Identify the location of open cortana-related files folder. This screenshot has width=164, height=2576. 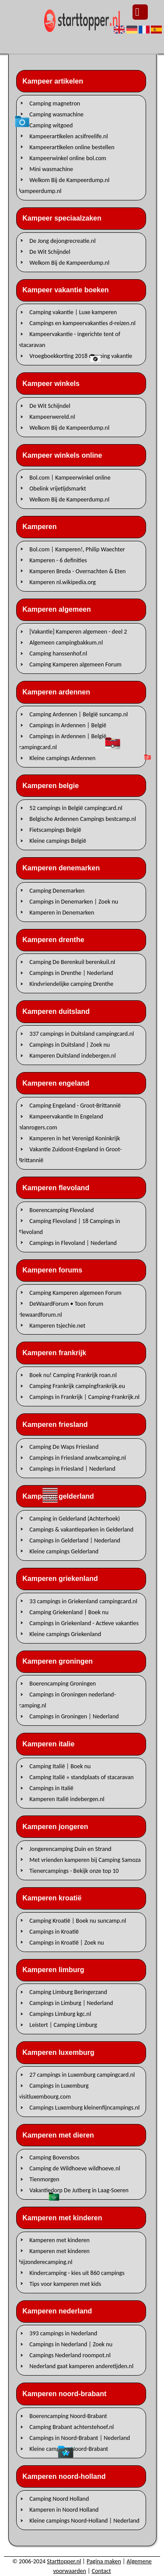
(22, 122).